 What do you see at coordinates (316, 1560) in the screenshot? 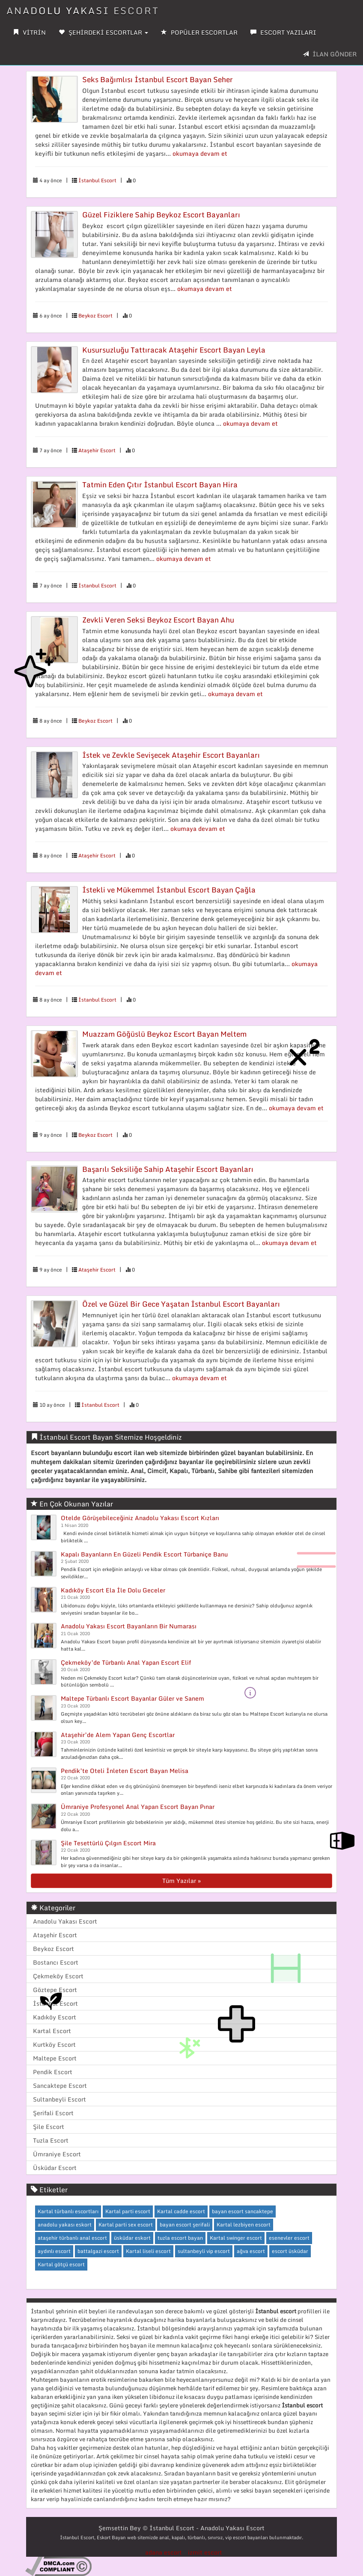
I see `indicates equality or comparison between values` at bounding box center [316, 1560].